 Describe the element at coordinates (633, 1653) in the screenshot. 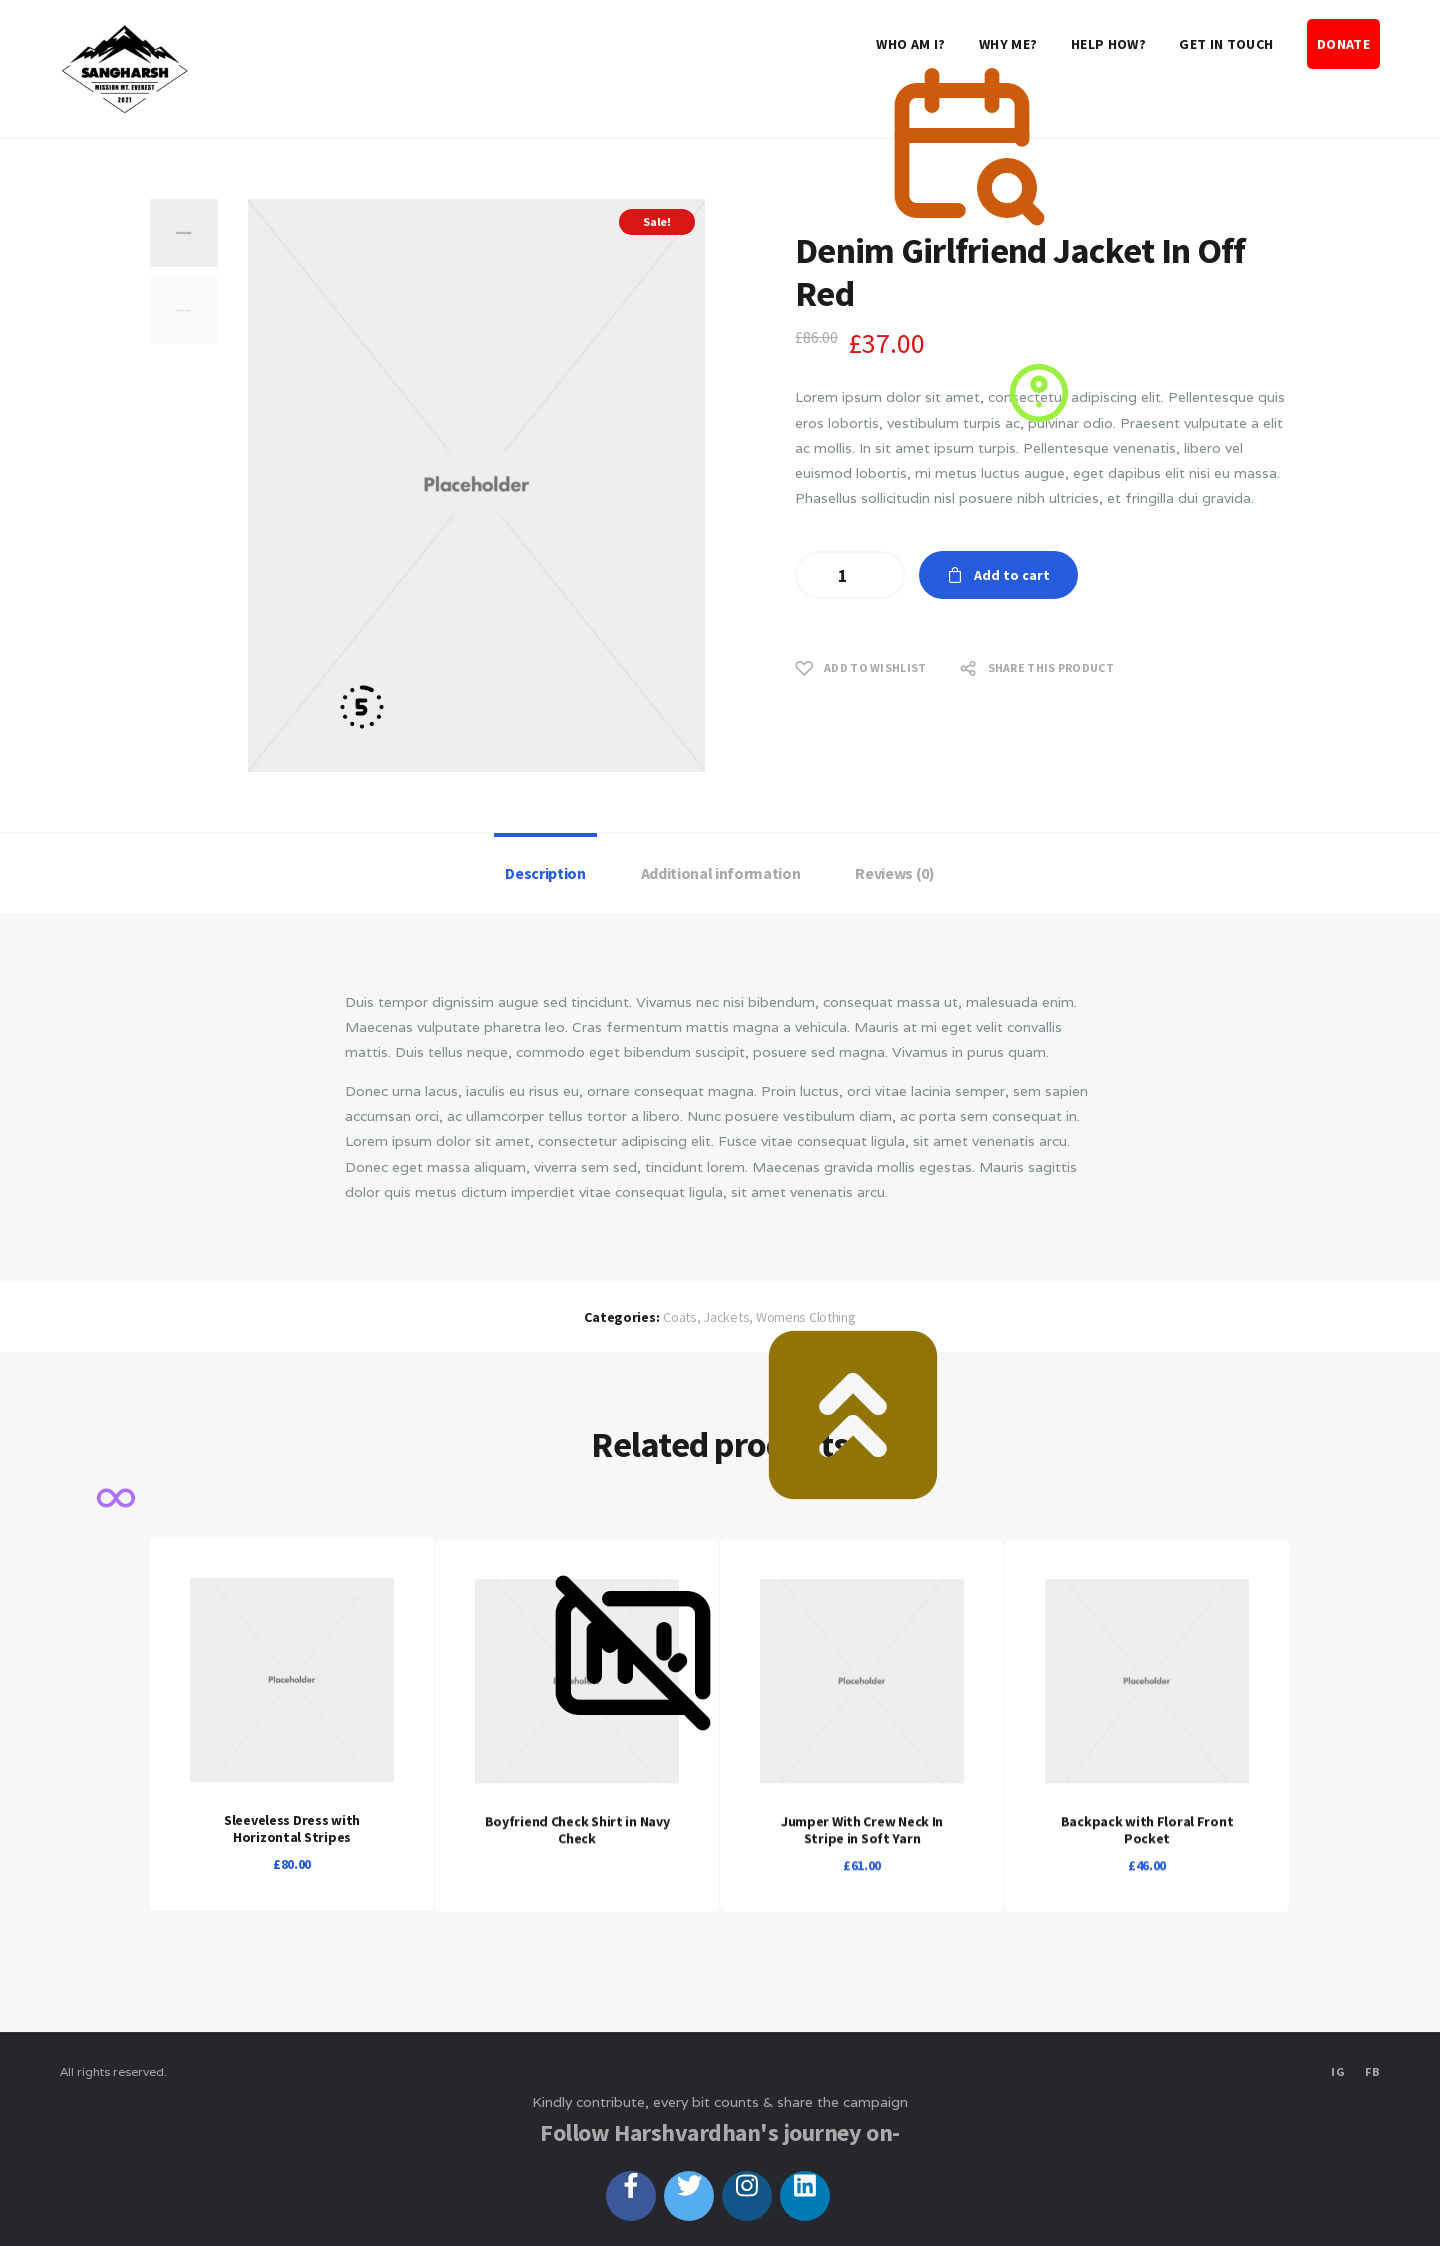

I see `disable markdown formatting` at that location.